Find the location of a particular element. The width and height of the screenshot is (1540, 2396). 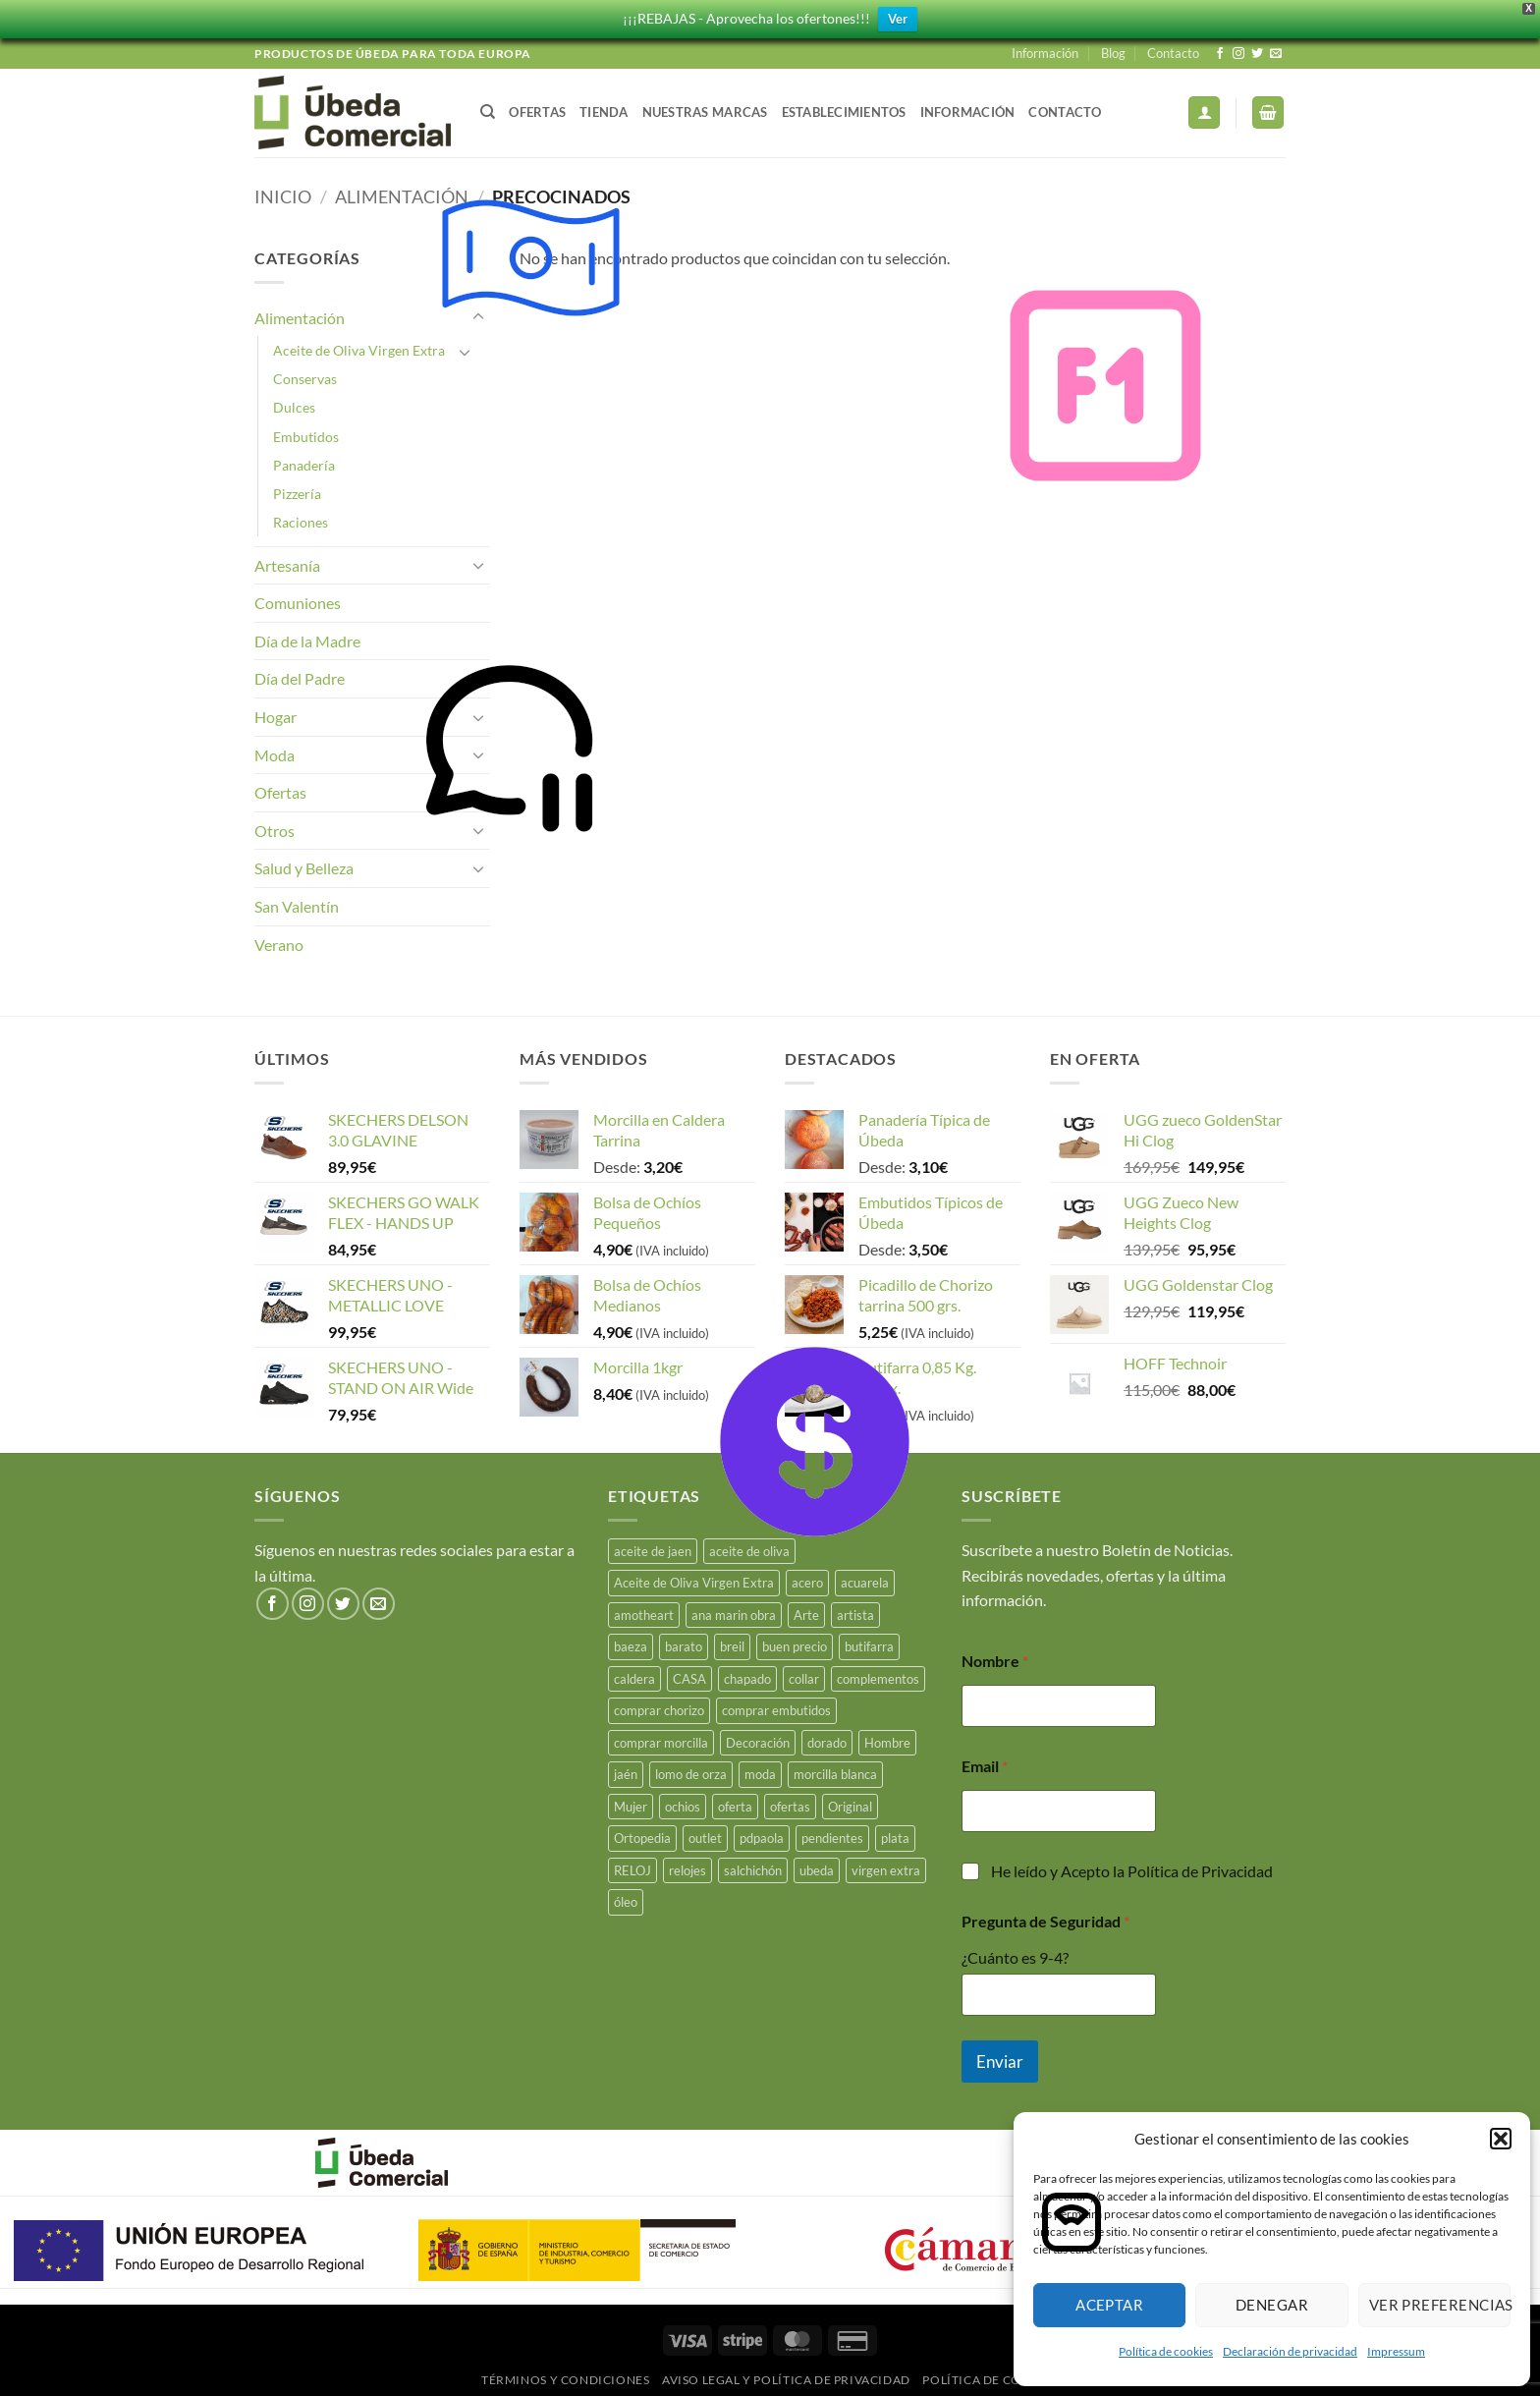

view your account balance is located at coordinates (814, 1441).